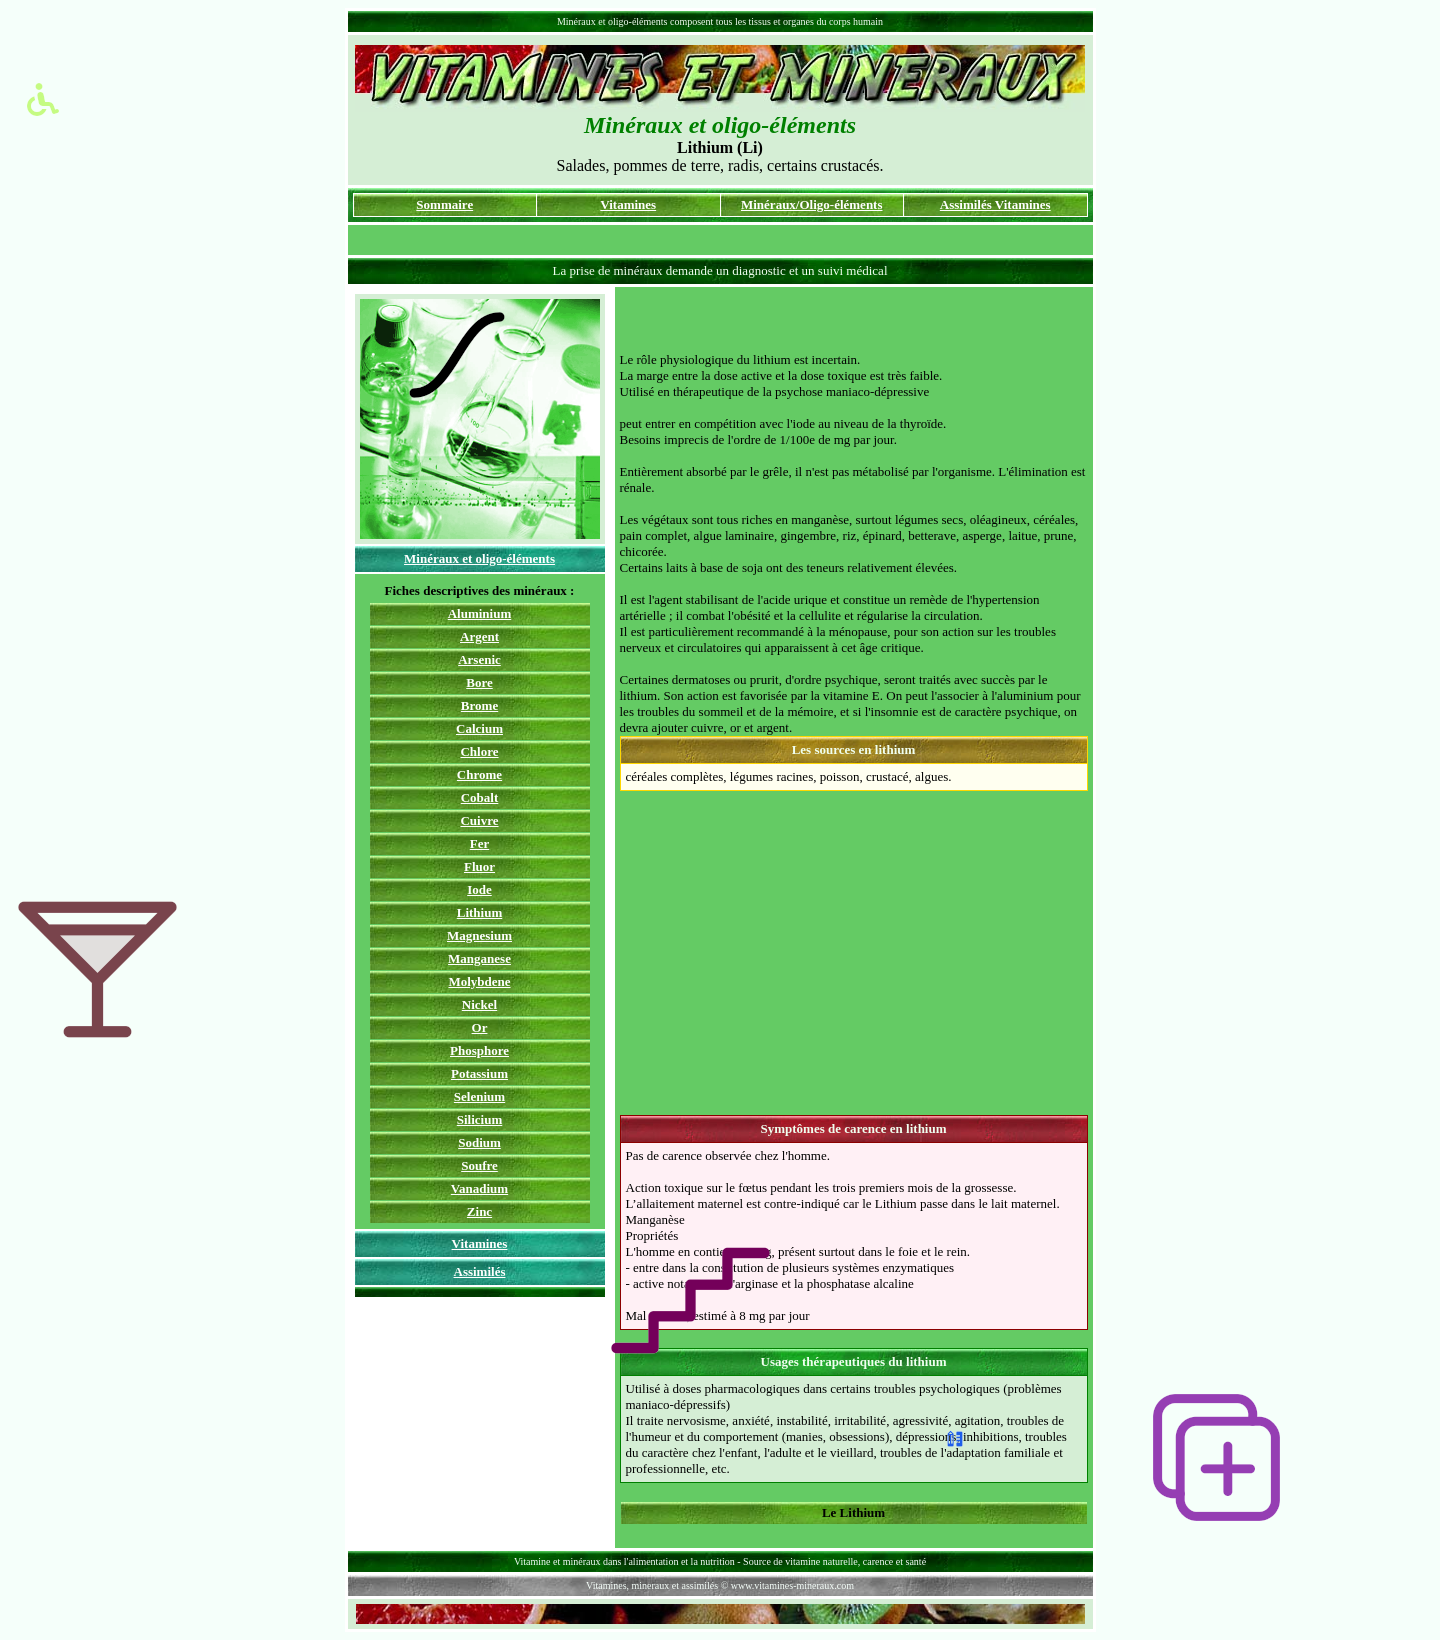  Describe the element at coordinates (1216, 1457) in the screenshot. I see `duplicate or copy an item` at that location.